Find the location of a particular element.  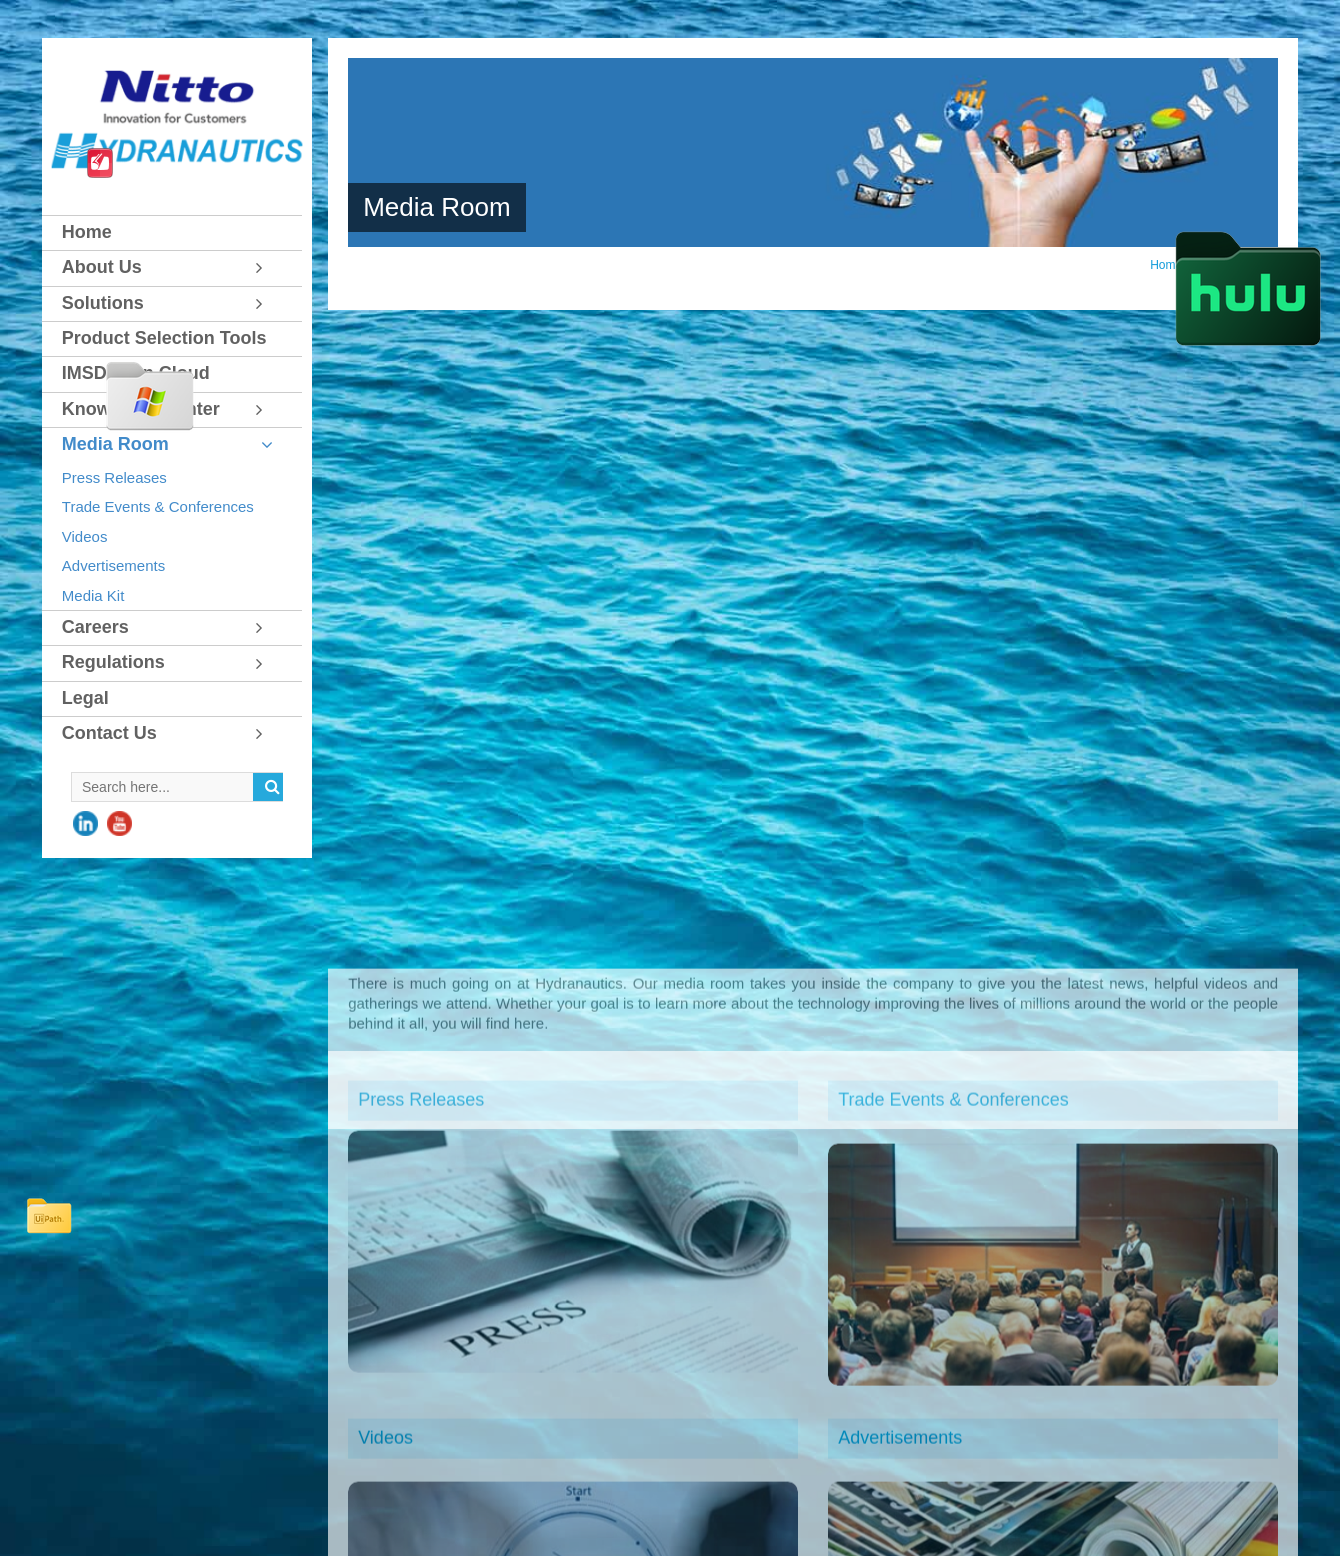

an EPS image file is located at coordinates (100, 163).